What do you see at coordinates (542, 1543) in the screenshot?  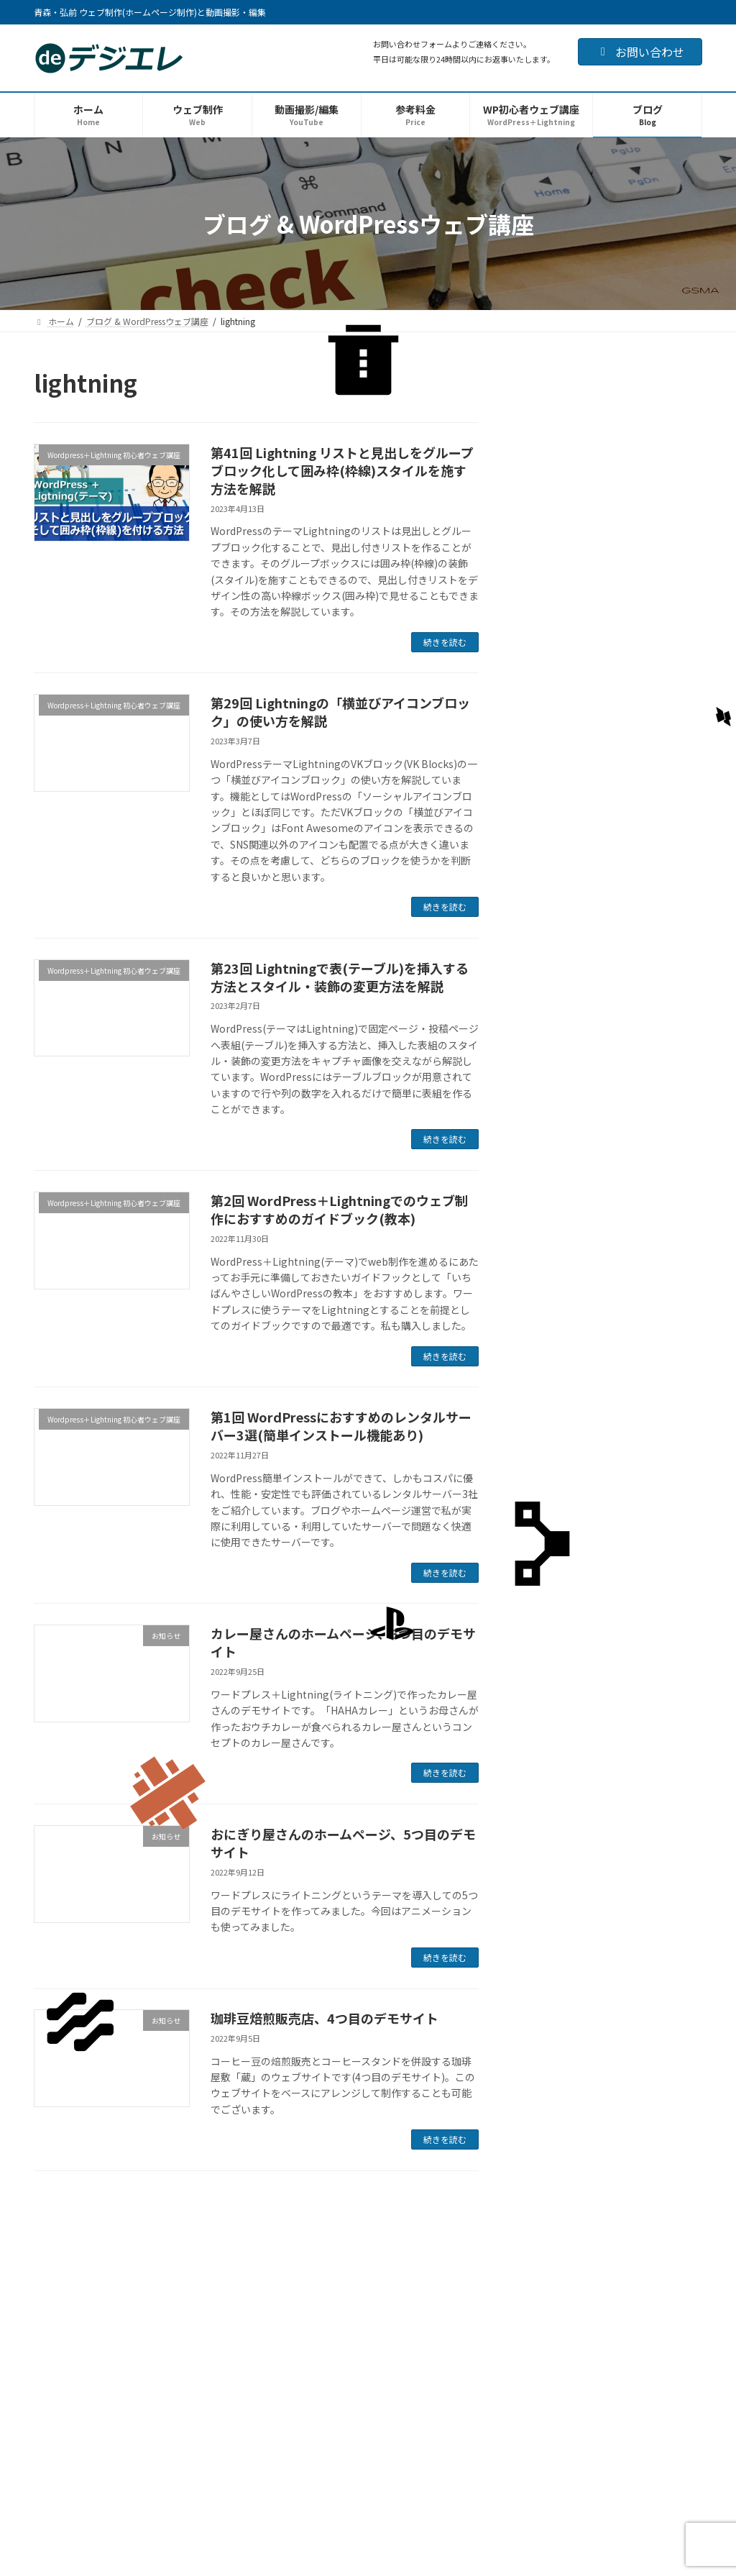 I see `puppet configuration management tool logo` at bounding box center [542, 1543].